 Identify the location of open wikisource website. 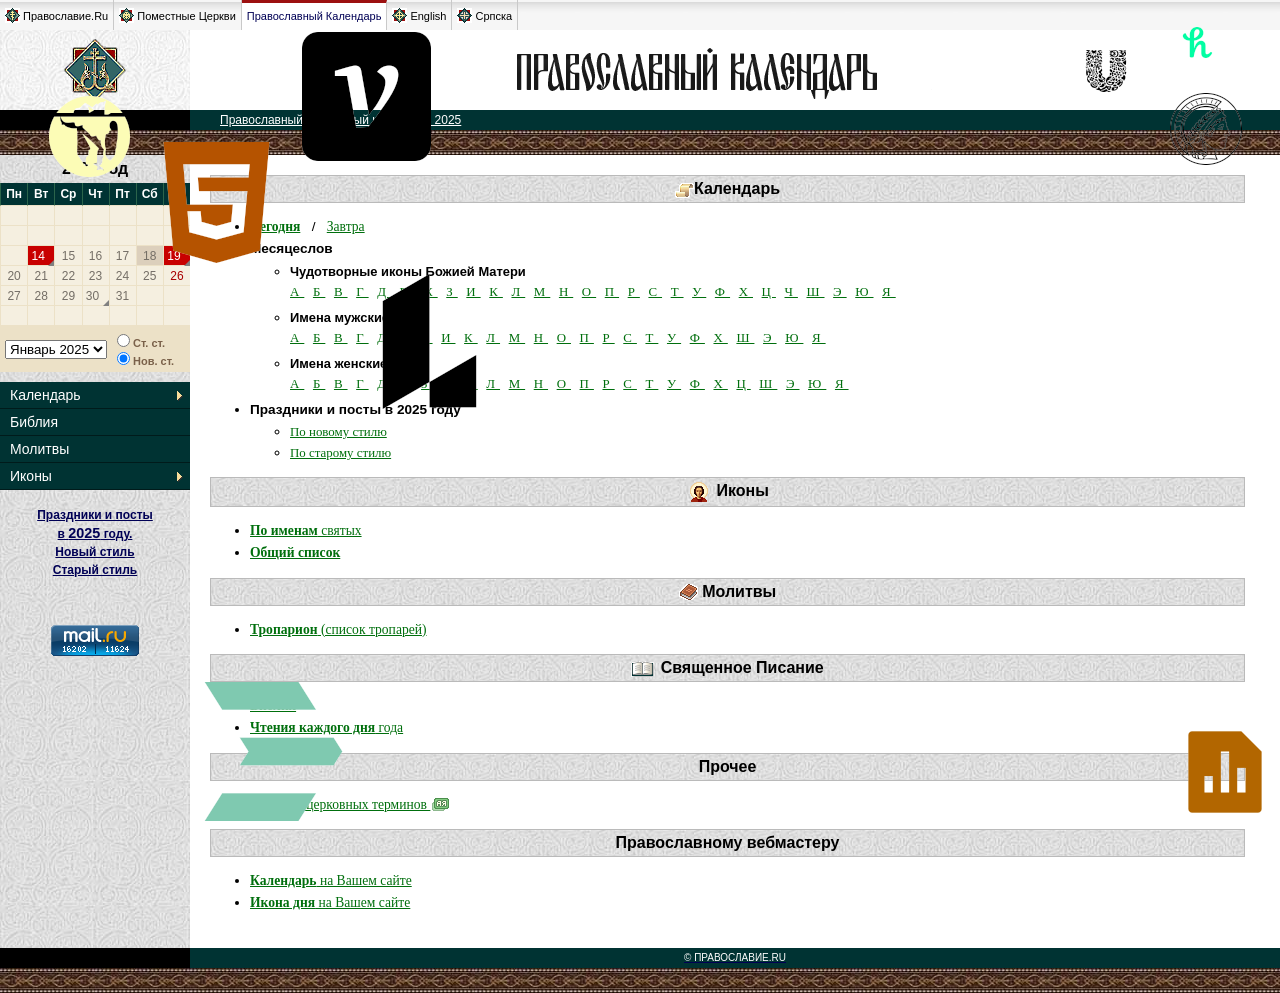
(89, 136).